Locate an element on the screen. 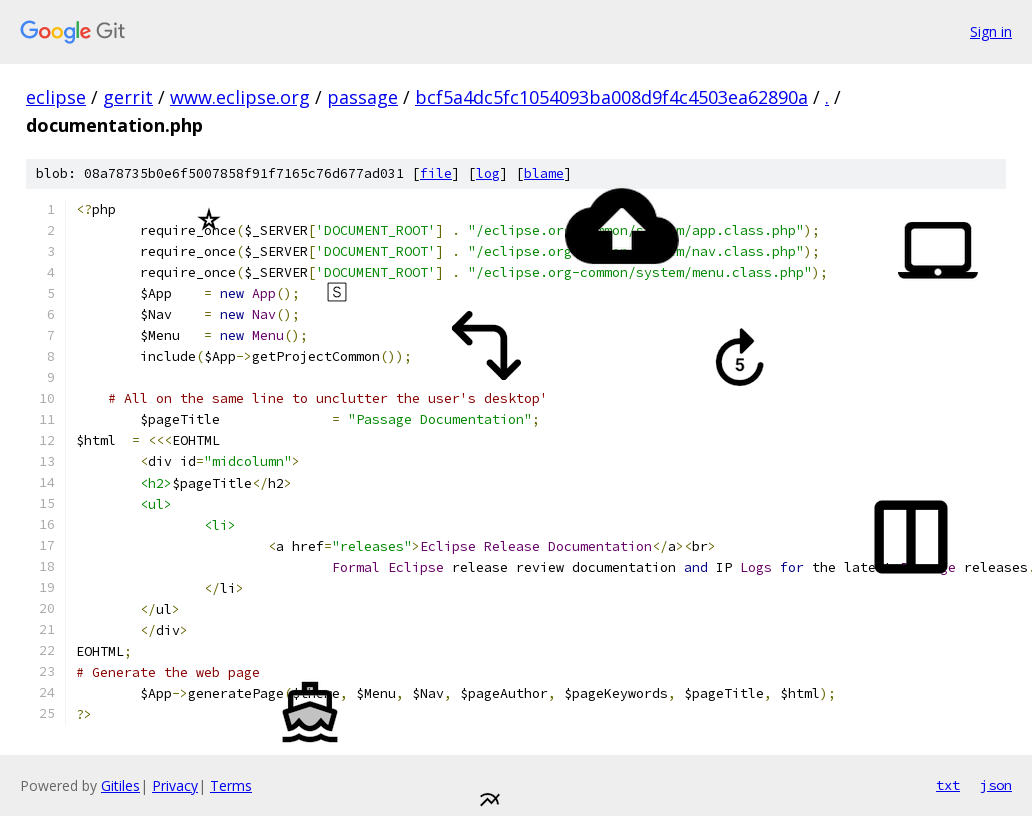 This screenshot has width=1032, height=816. skip forward 5 seconds in media playback is located at coordinates (740, 359).